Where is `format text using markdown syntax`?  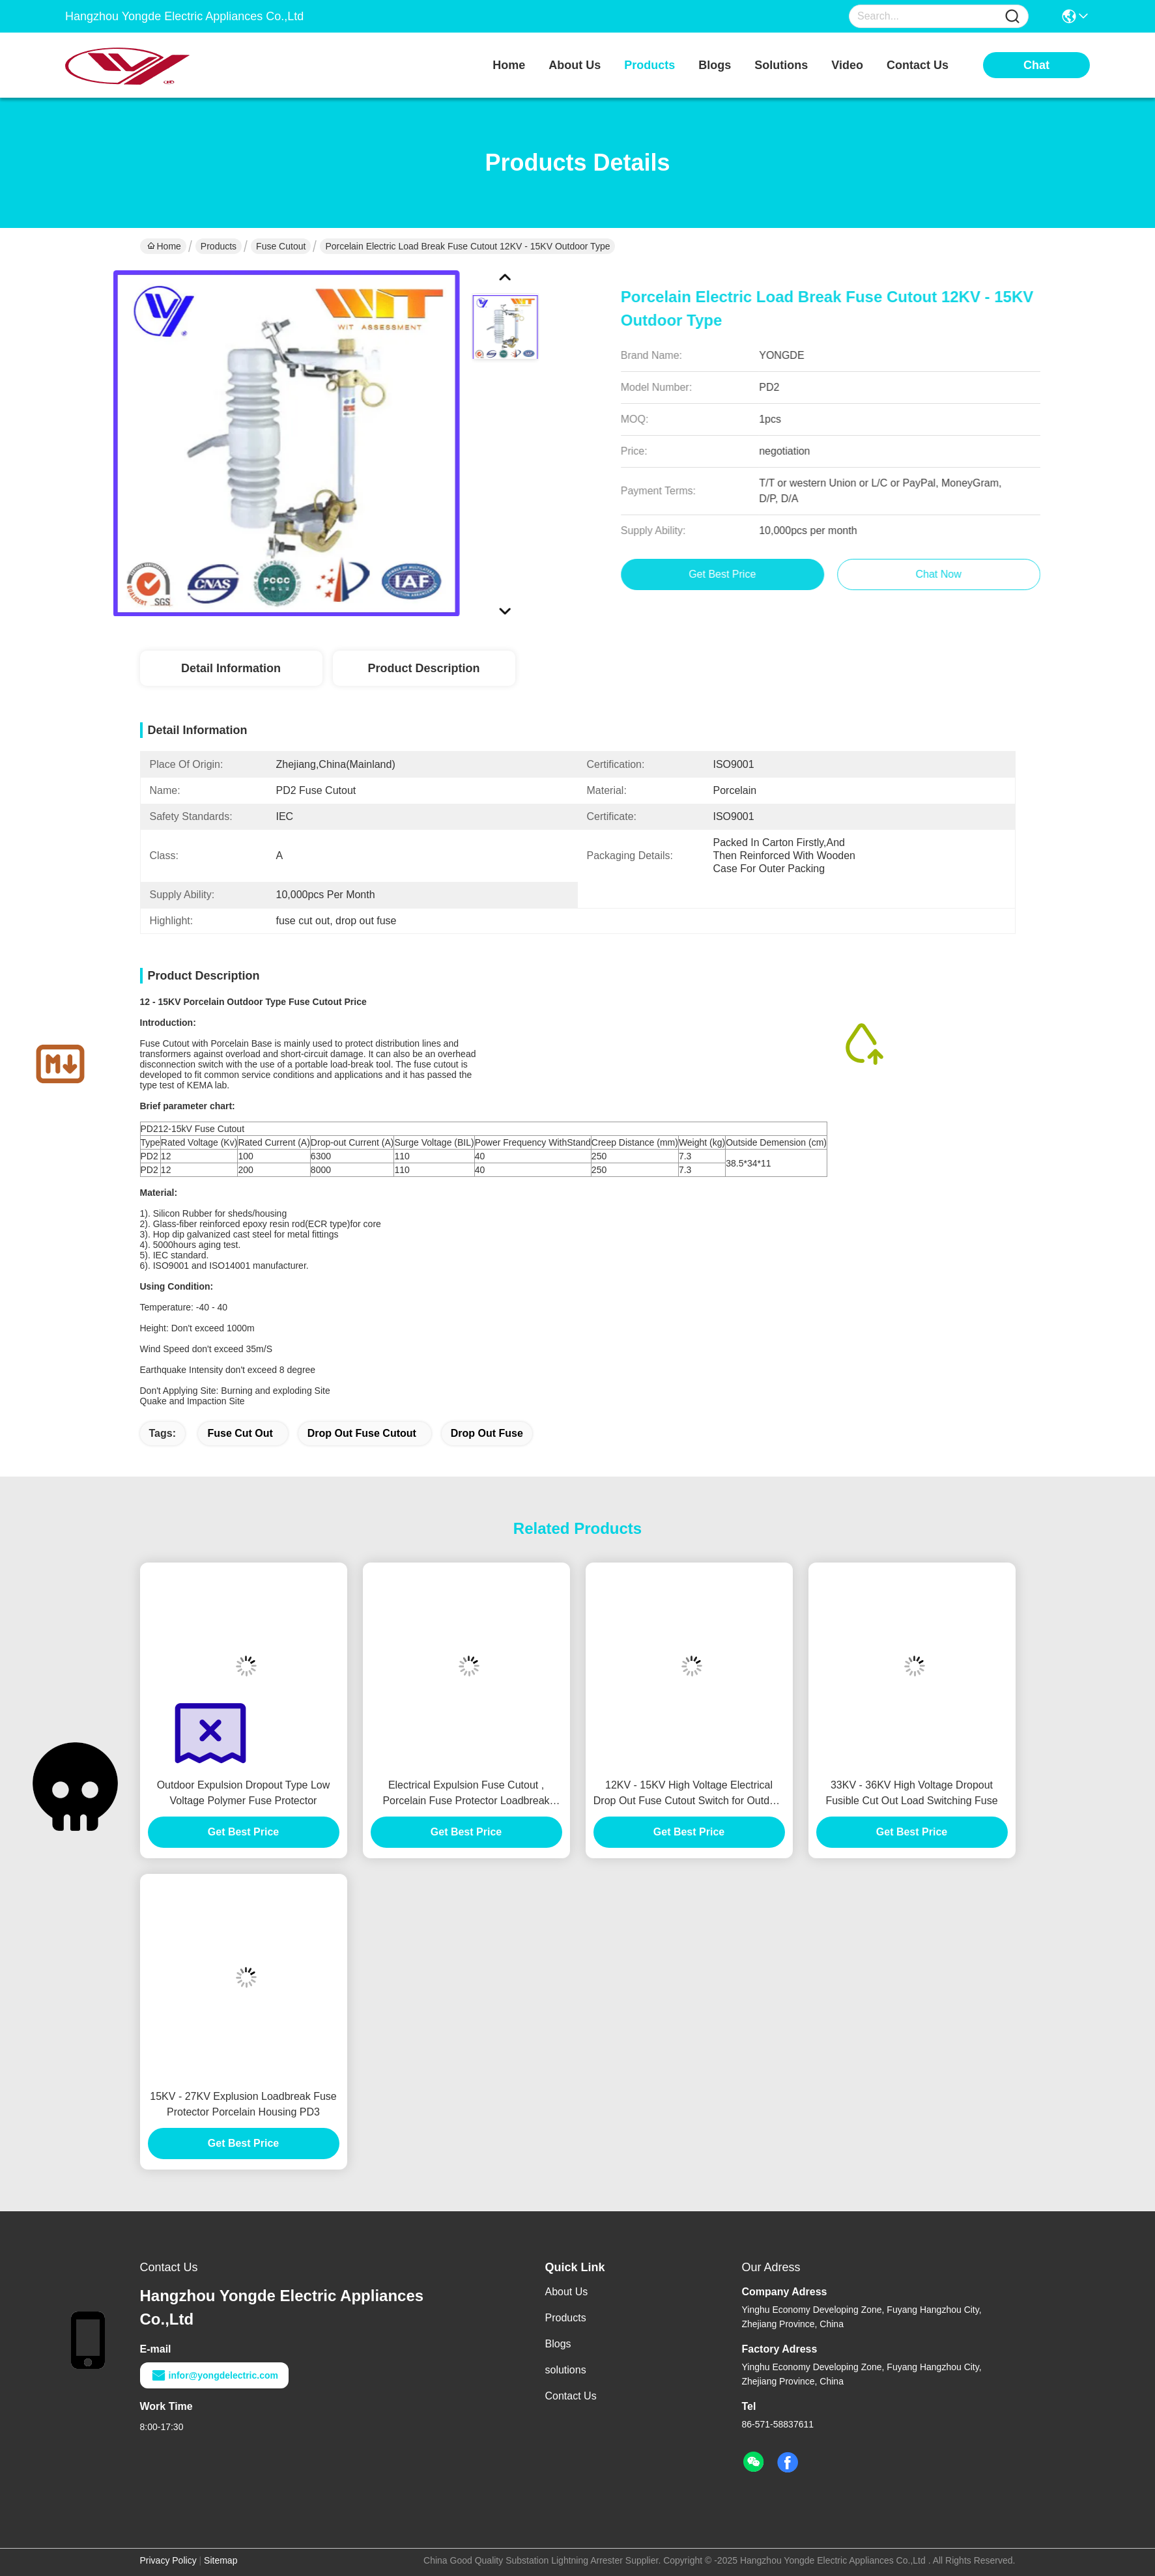
format text using markdown syntax is located at coordinates (60, 1064).